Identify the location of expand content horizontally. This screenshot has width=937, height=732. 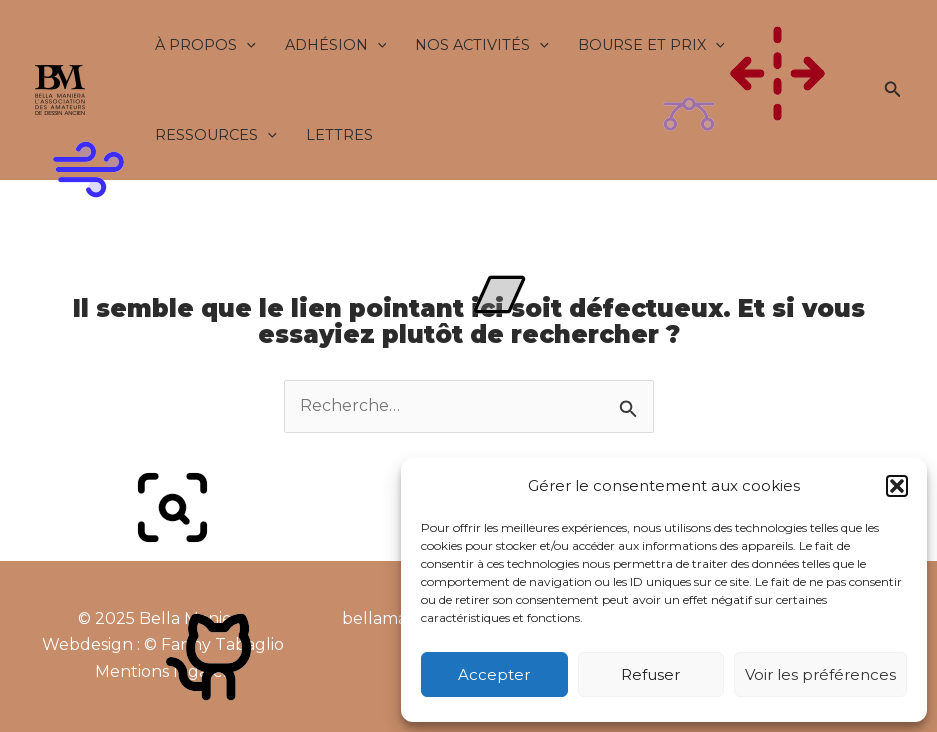
(777, 73).